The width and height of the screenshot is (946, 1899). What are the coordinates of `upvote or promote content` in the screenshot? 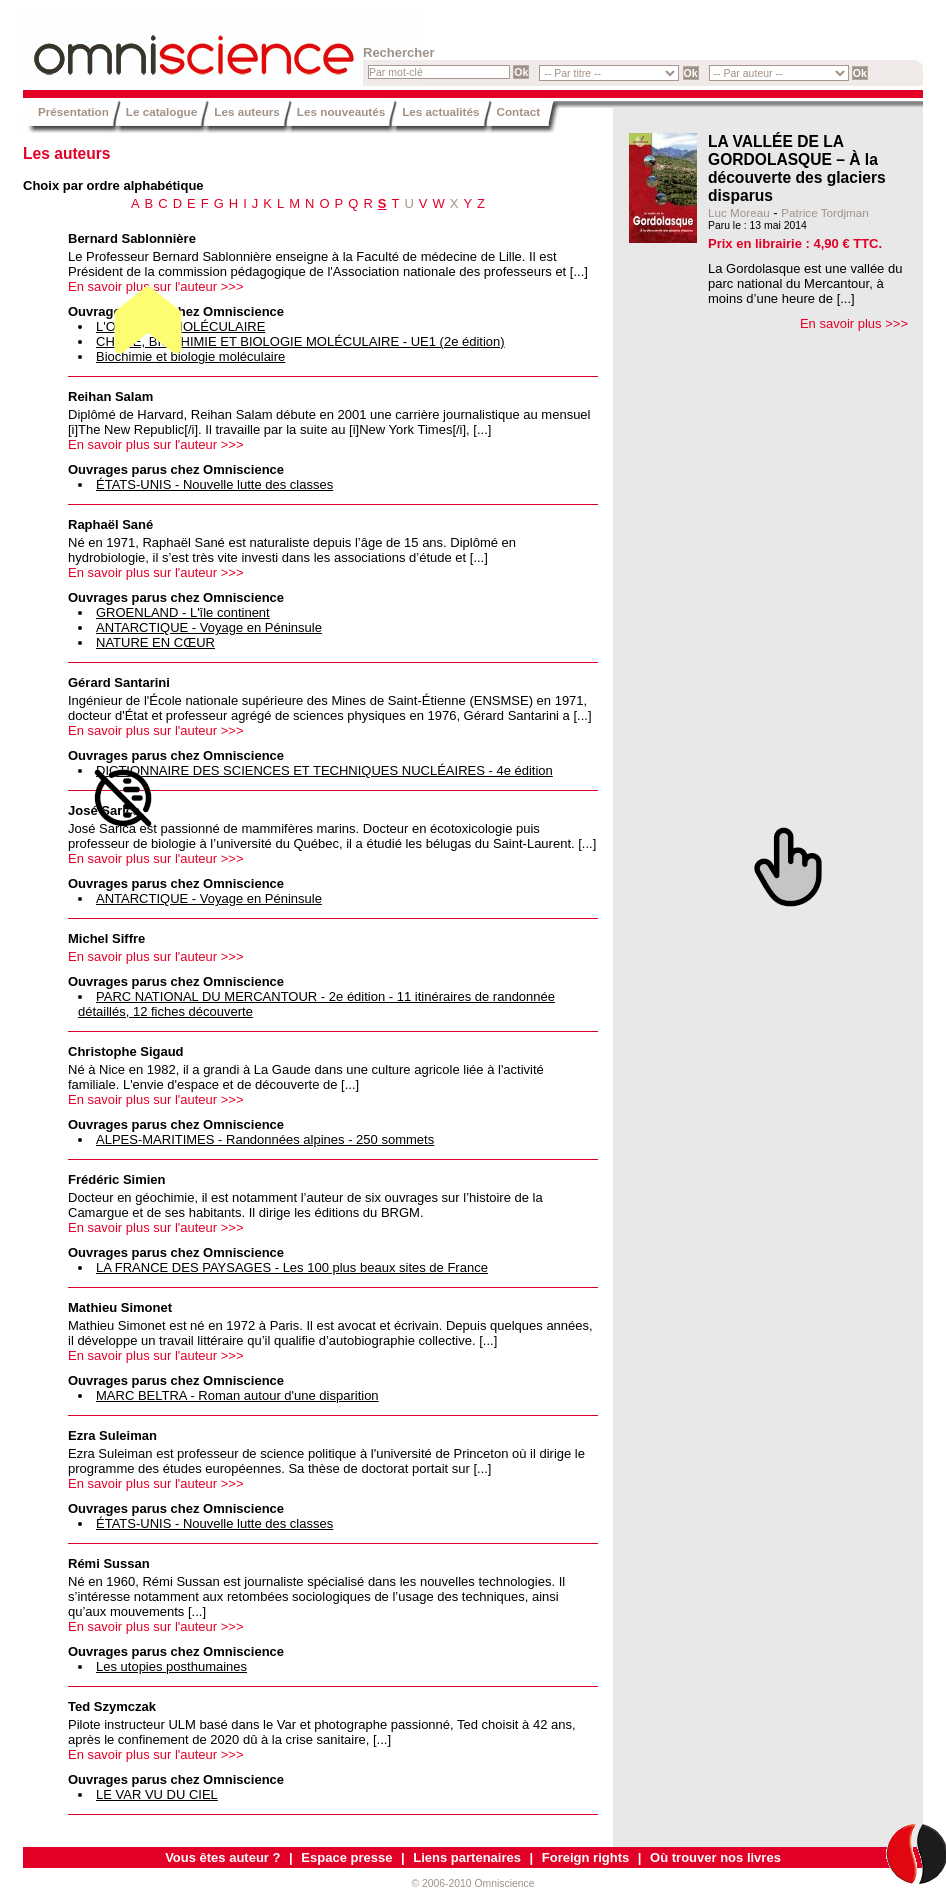 It's located at (148, 320).